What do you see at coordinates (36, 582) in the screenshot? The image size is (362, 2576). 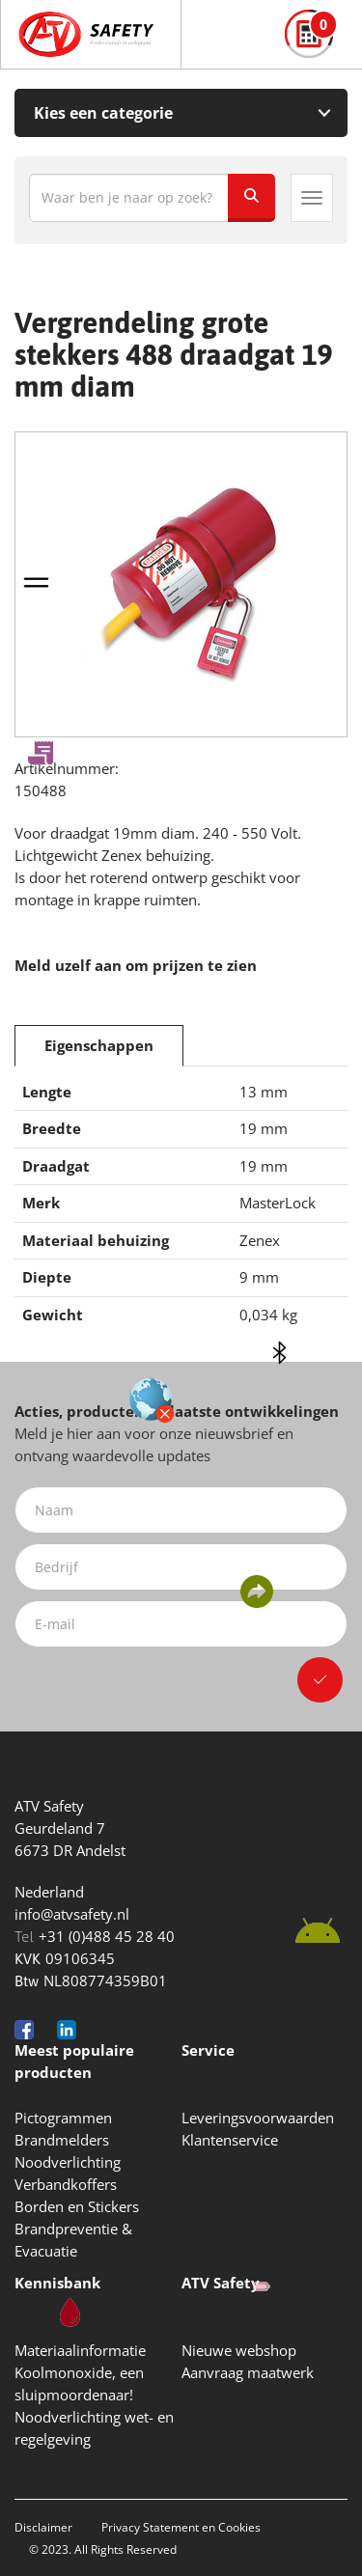 I see `reorder or rearrange items in a list` at bounding box center [36, 582].